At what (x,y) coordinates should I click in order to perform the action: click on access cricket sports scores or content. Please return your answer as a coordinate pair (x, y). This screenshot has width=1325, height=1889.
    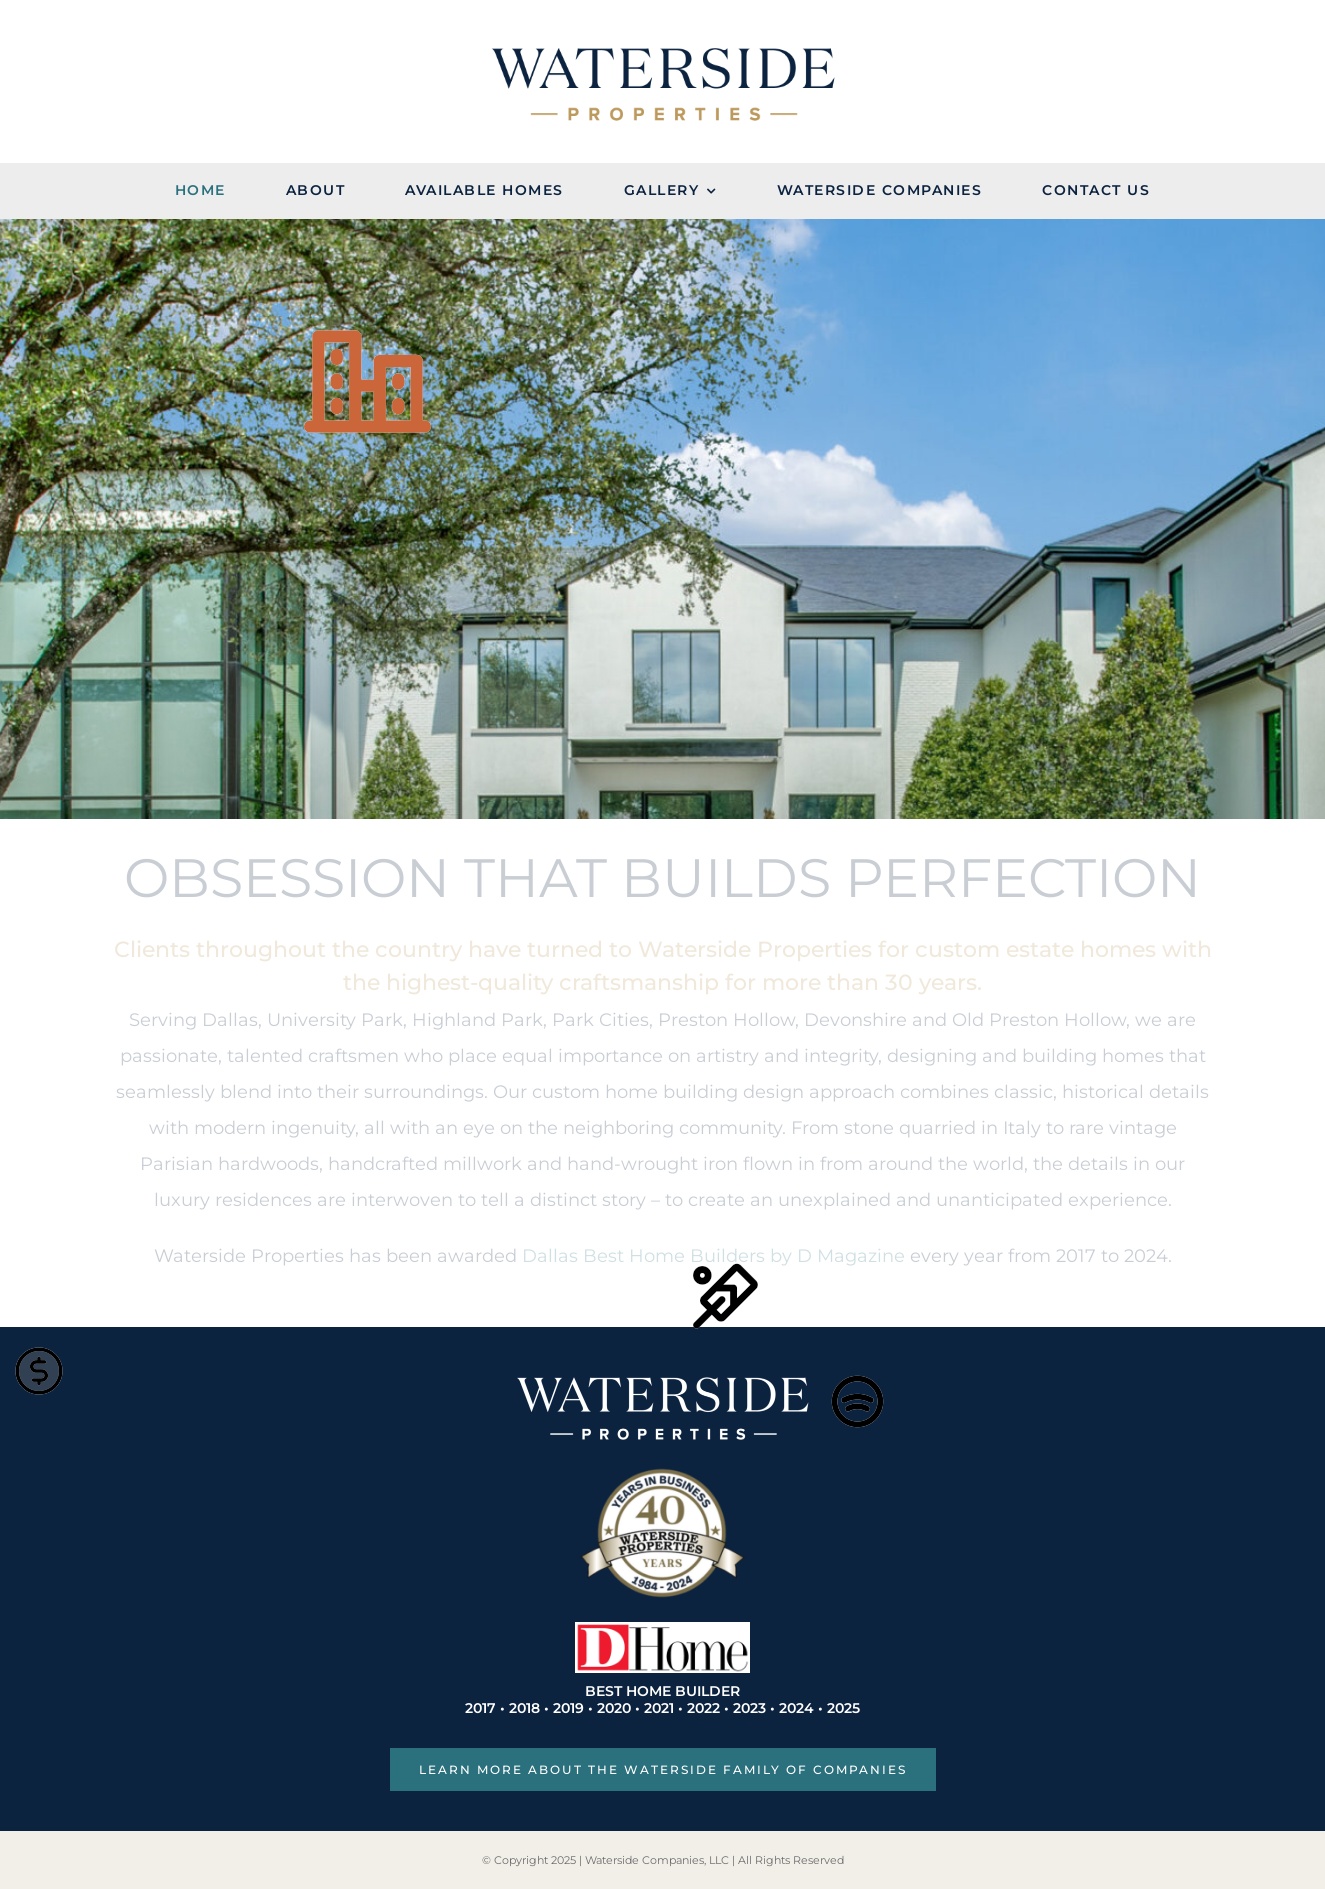
    Looking at the image, I should click on (722, 1295).